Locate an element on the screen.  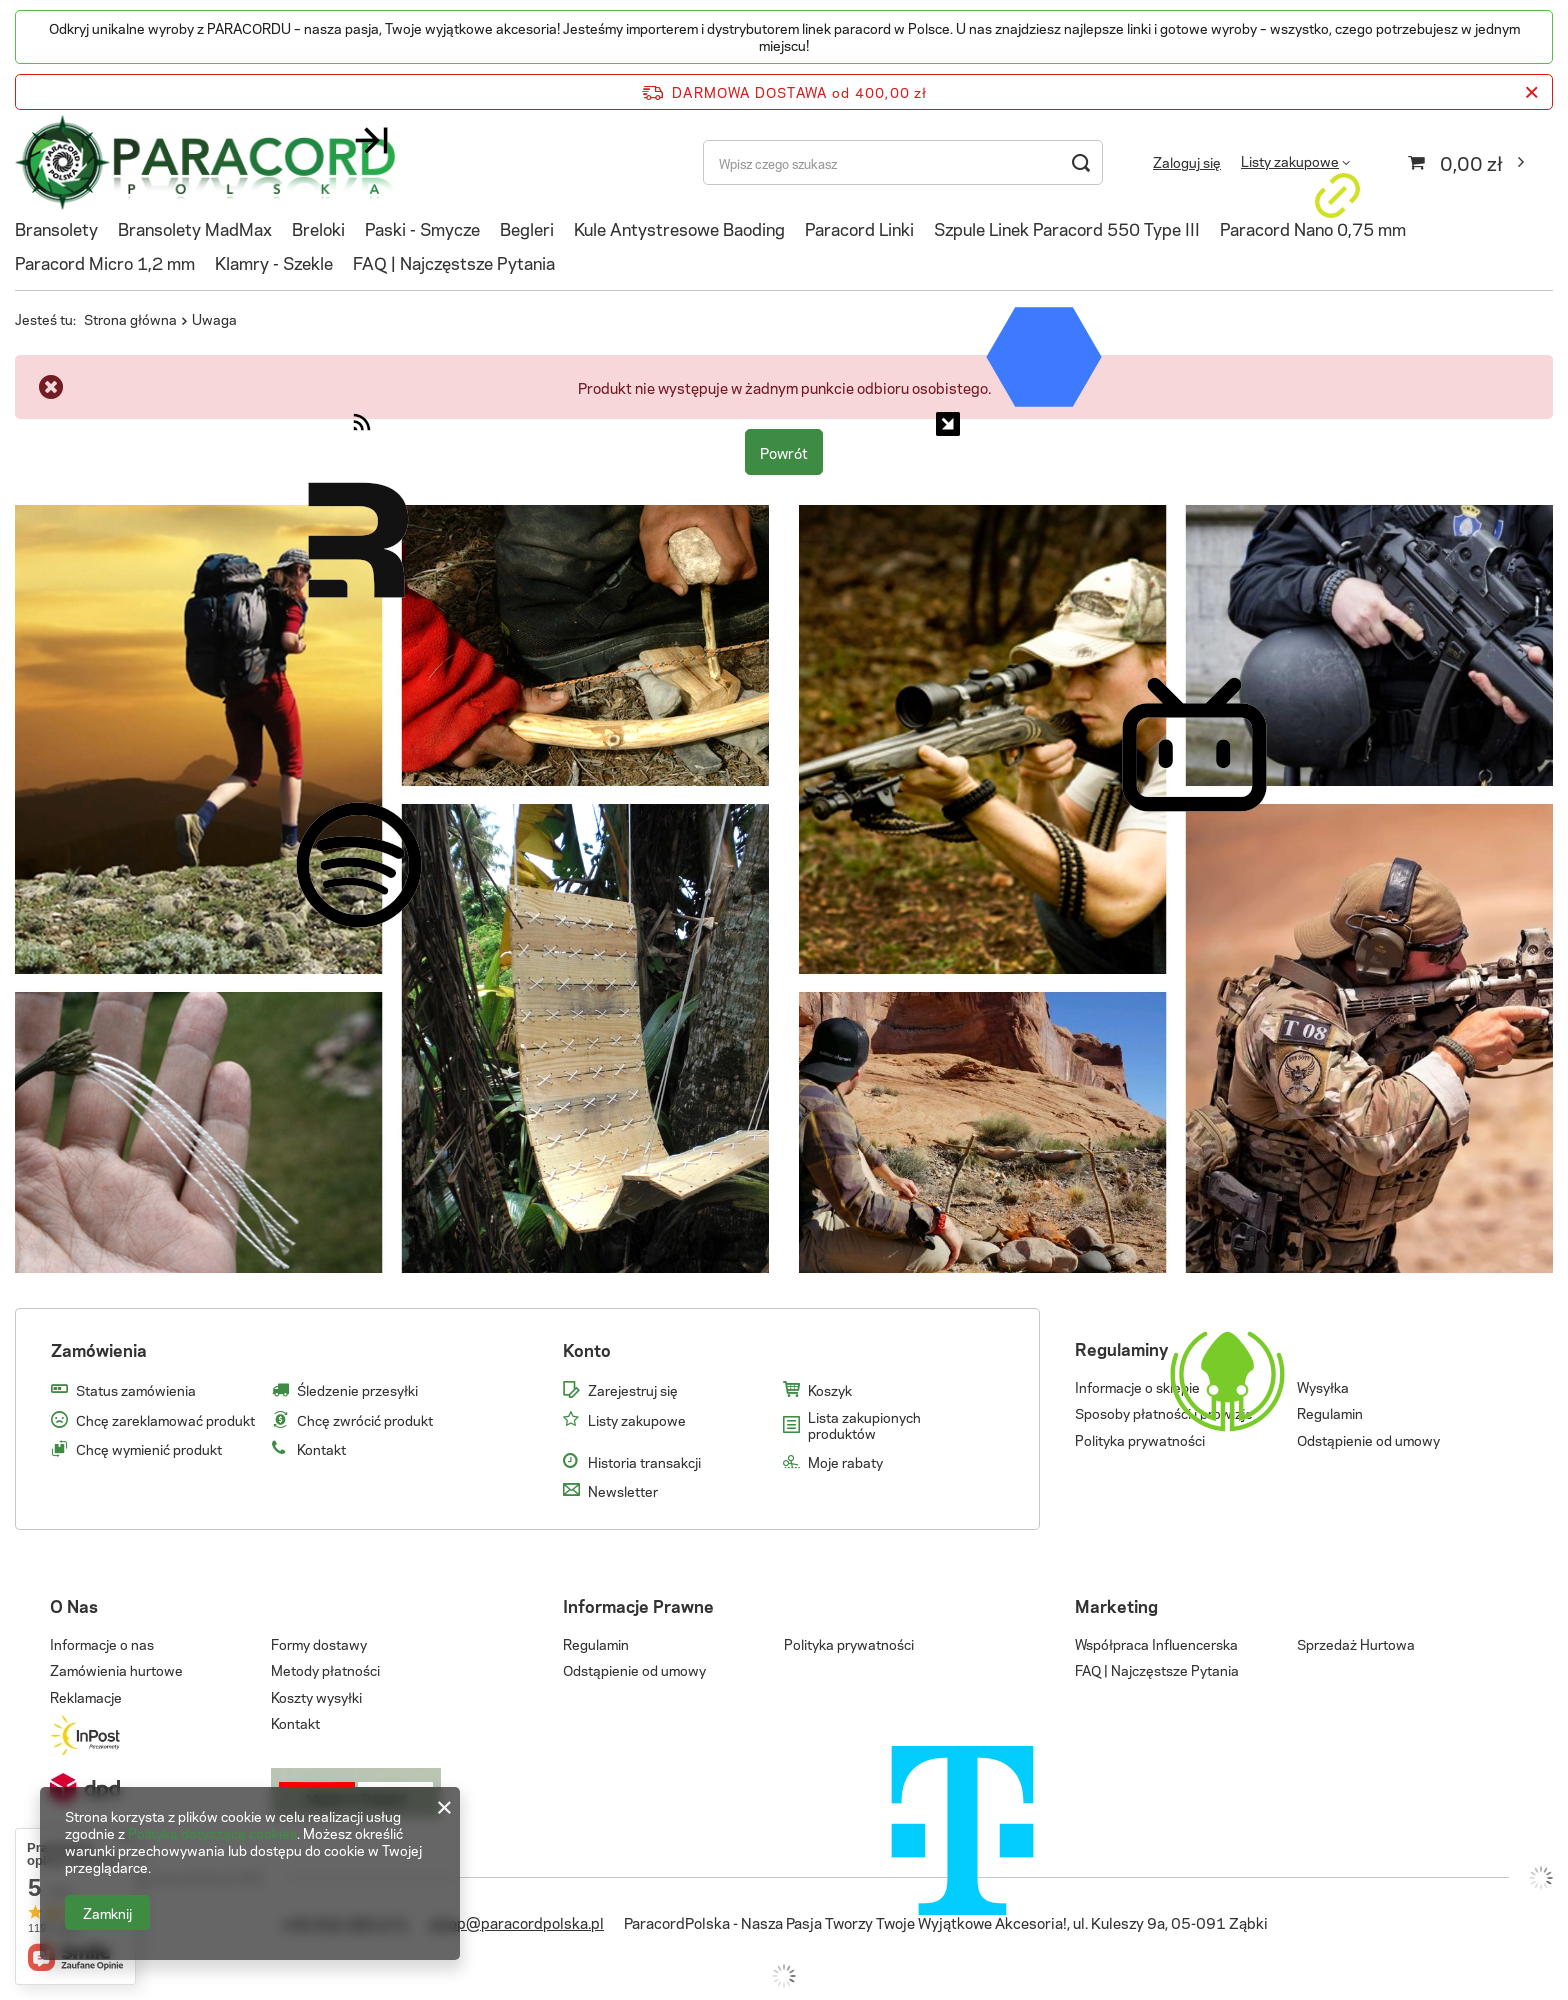
open GitKraken git client is located at coordinates (1227, 1381).